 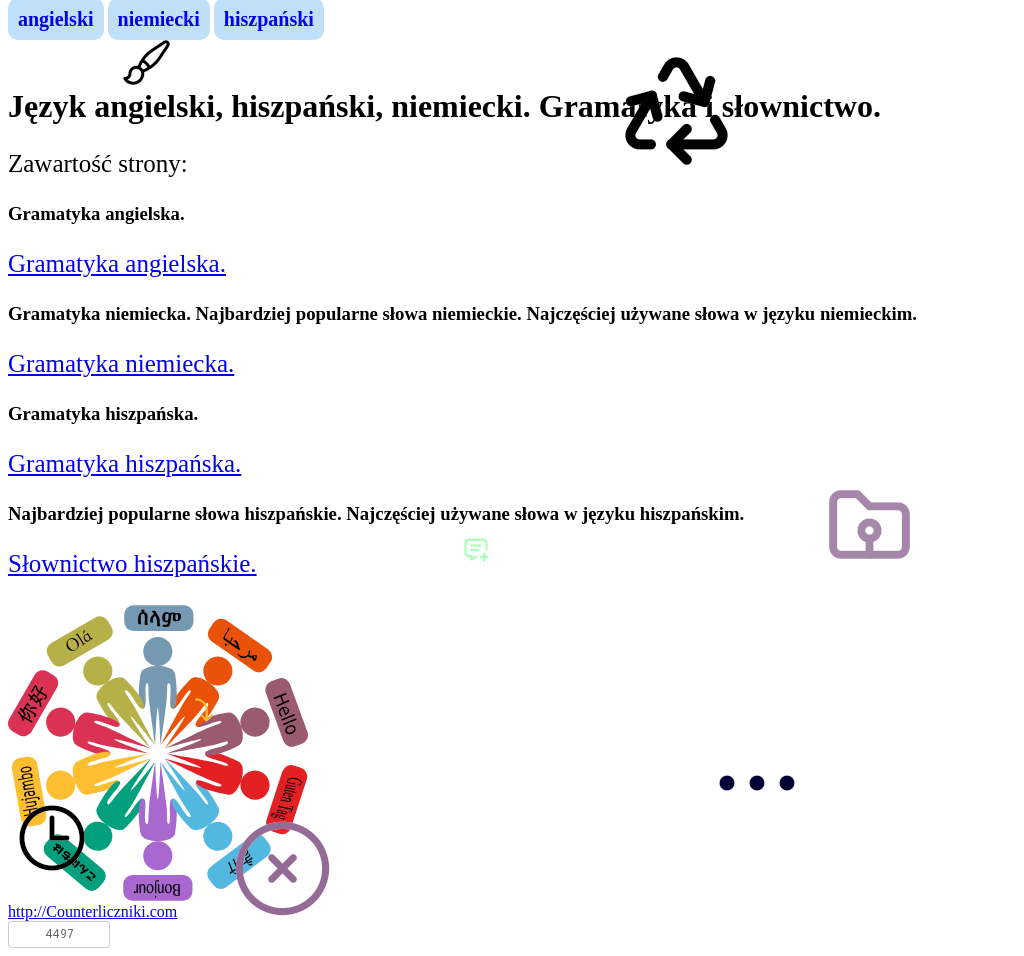 I want to click on access drawing or painting tools, so click(x=147, y=62).